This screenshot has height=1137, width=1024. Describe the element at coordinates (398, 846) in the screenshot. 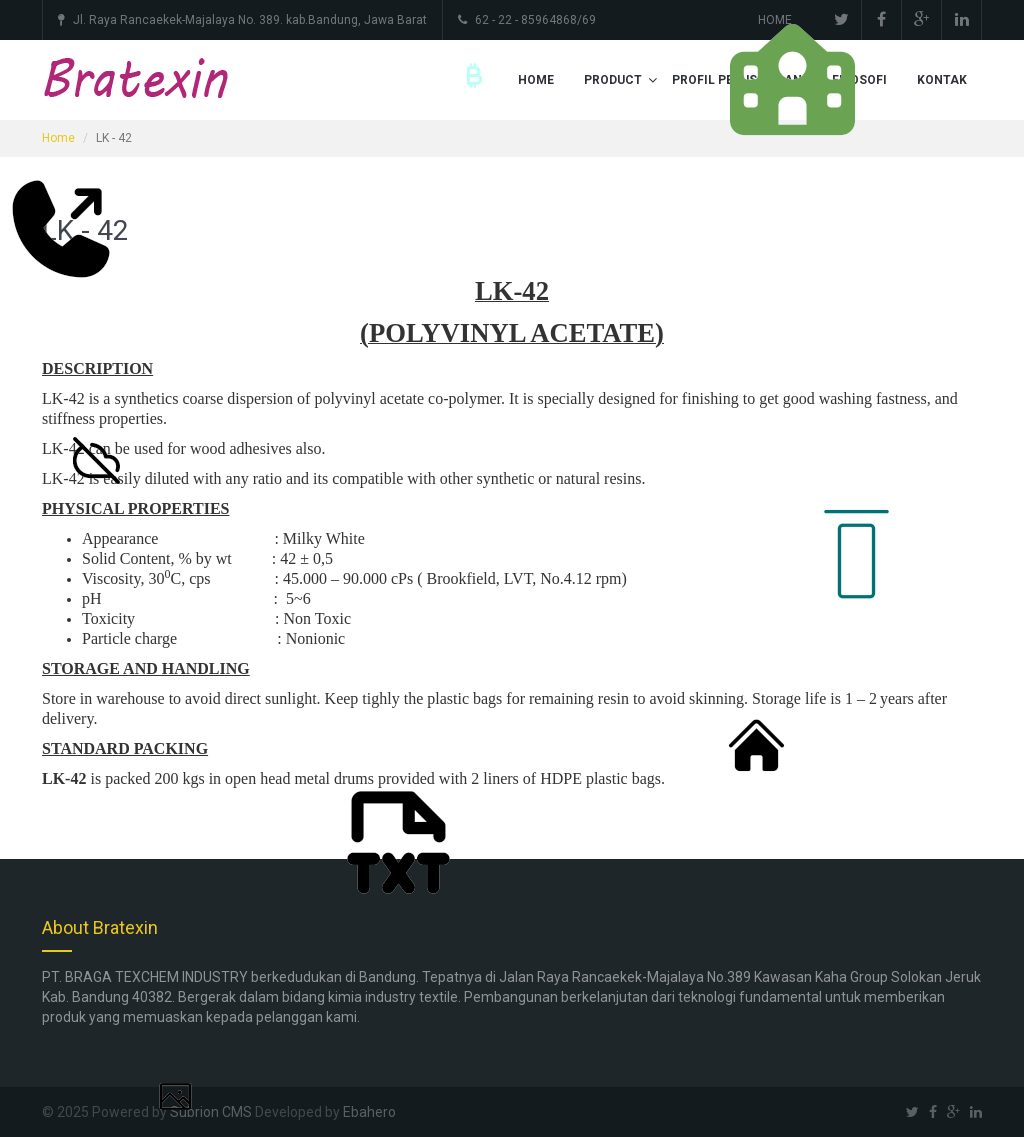

I see `open a text file` at that location.